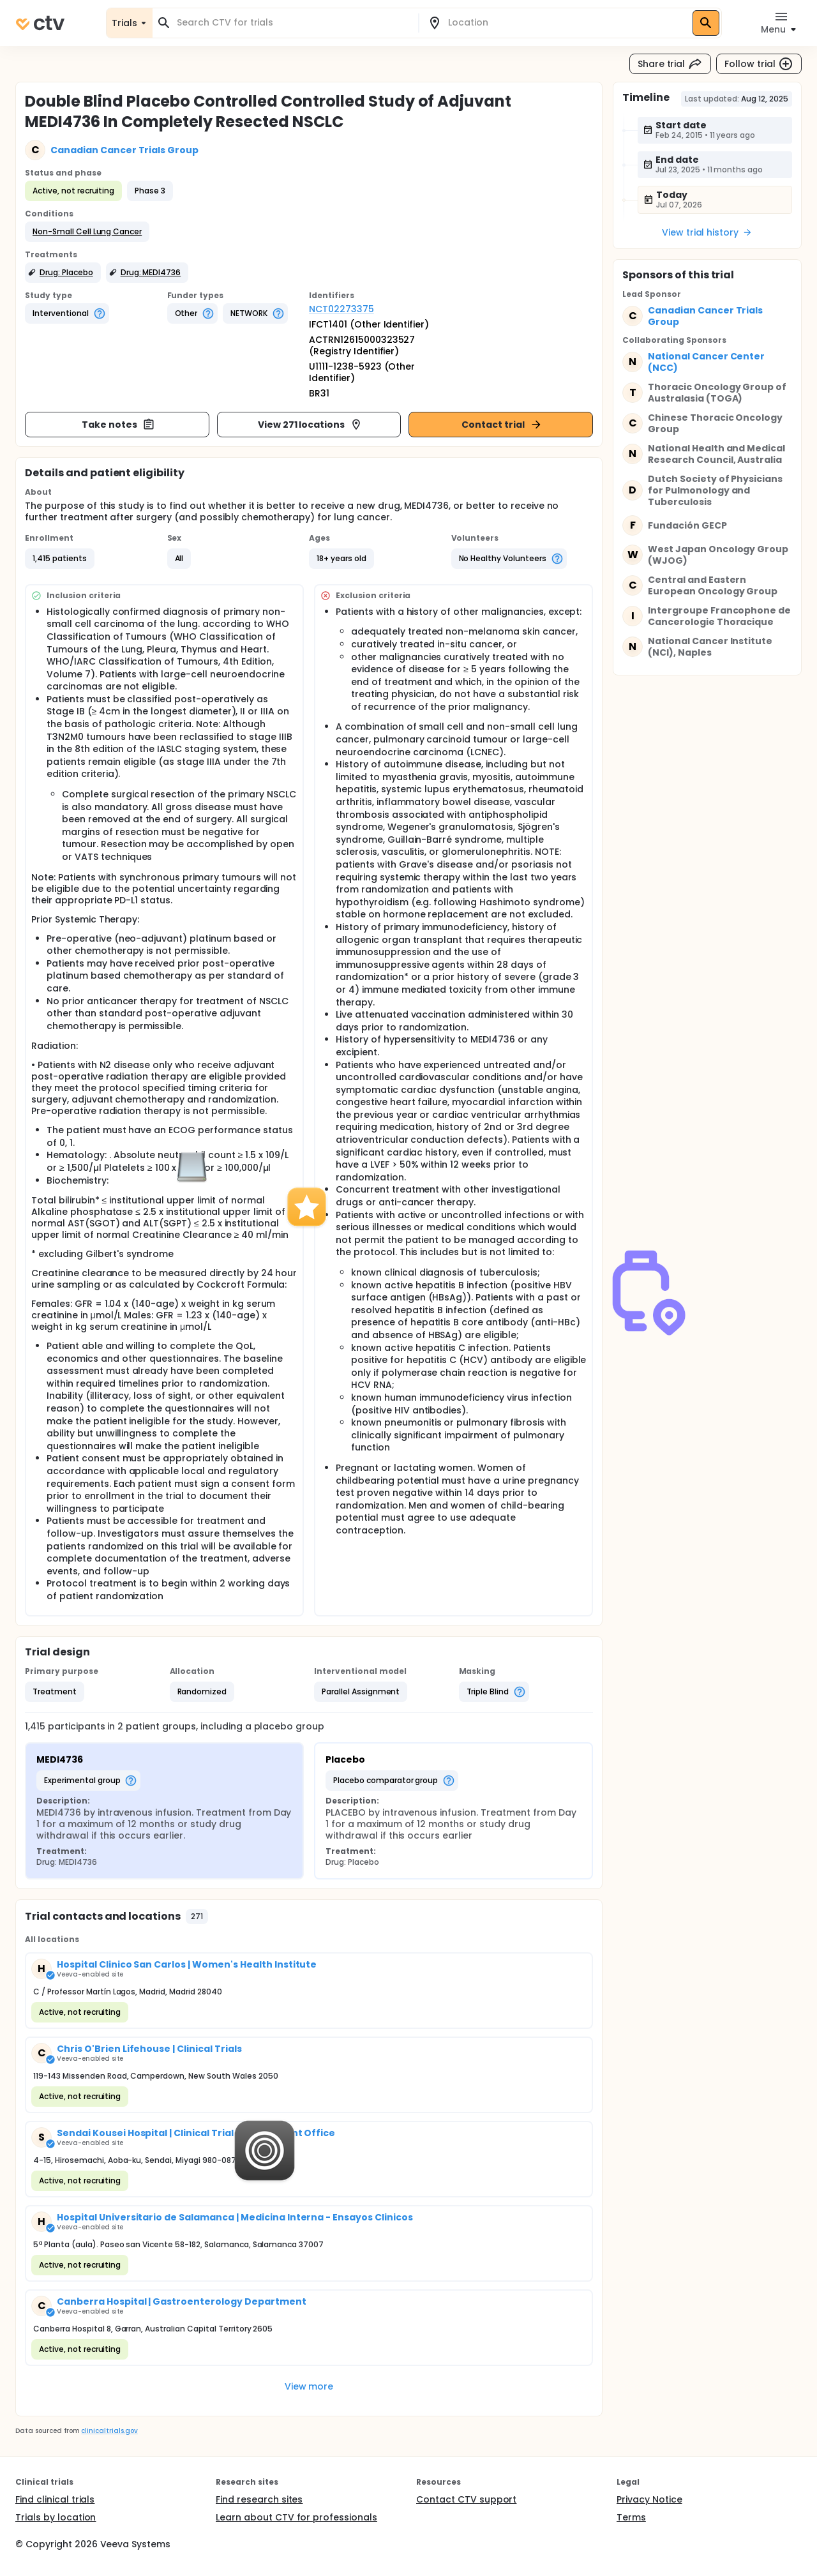 The width and height of the screenshot is (817, 2576). What do you see at coordinates (264, 2150) in the screenshot?
I see `open zen browser app` at bounding box center [264, 2150].